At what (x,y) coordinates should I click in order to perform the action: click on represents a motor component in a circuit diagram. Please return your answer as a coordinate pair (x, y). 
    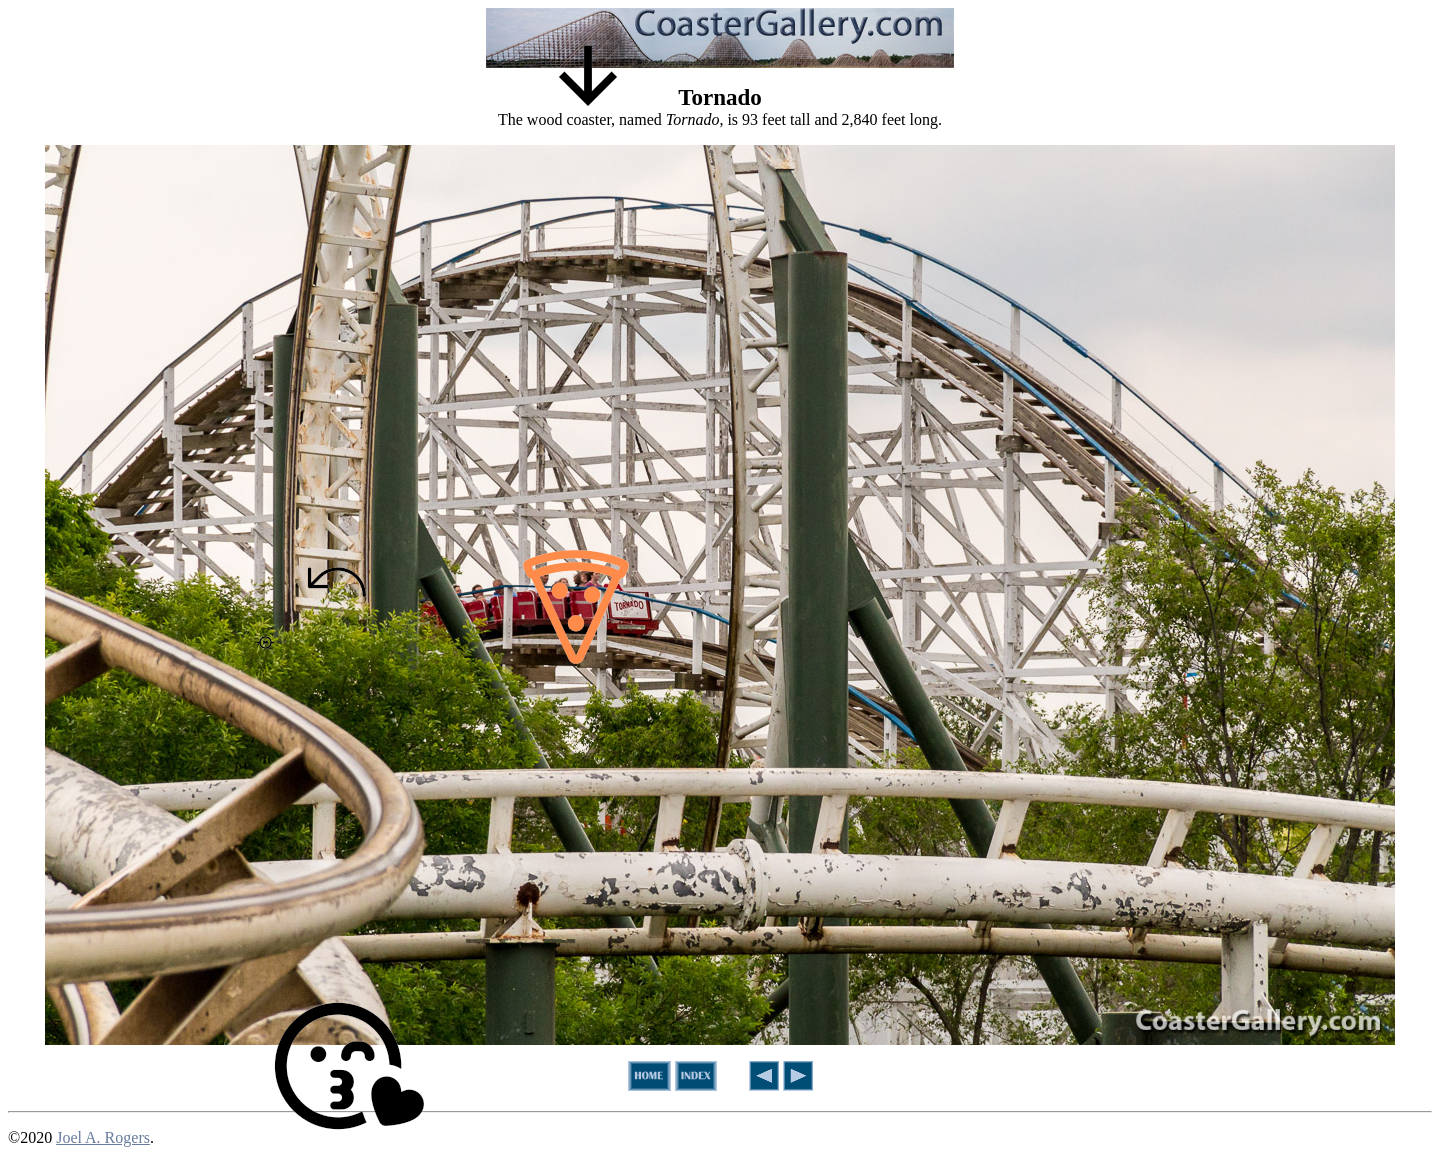
    Looking at the image, I should click on (265, 642).